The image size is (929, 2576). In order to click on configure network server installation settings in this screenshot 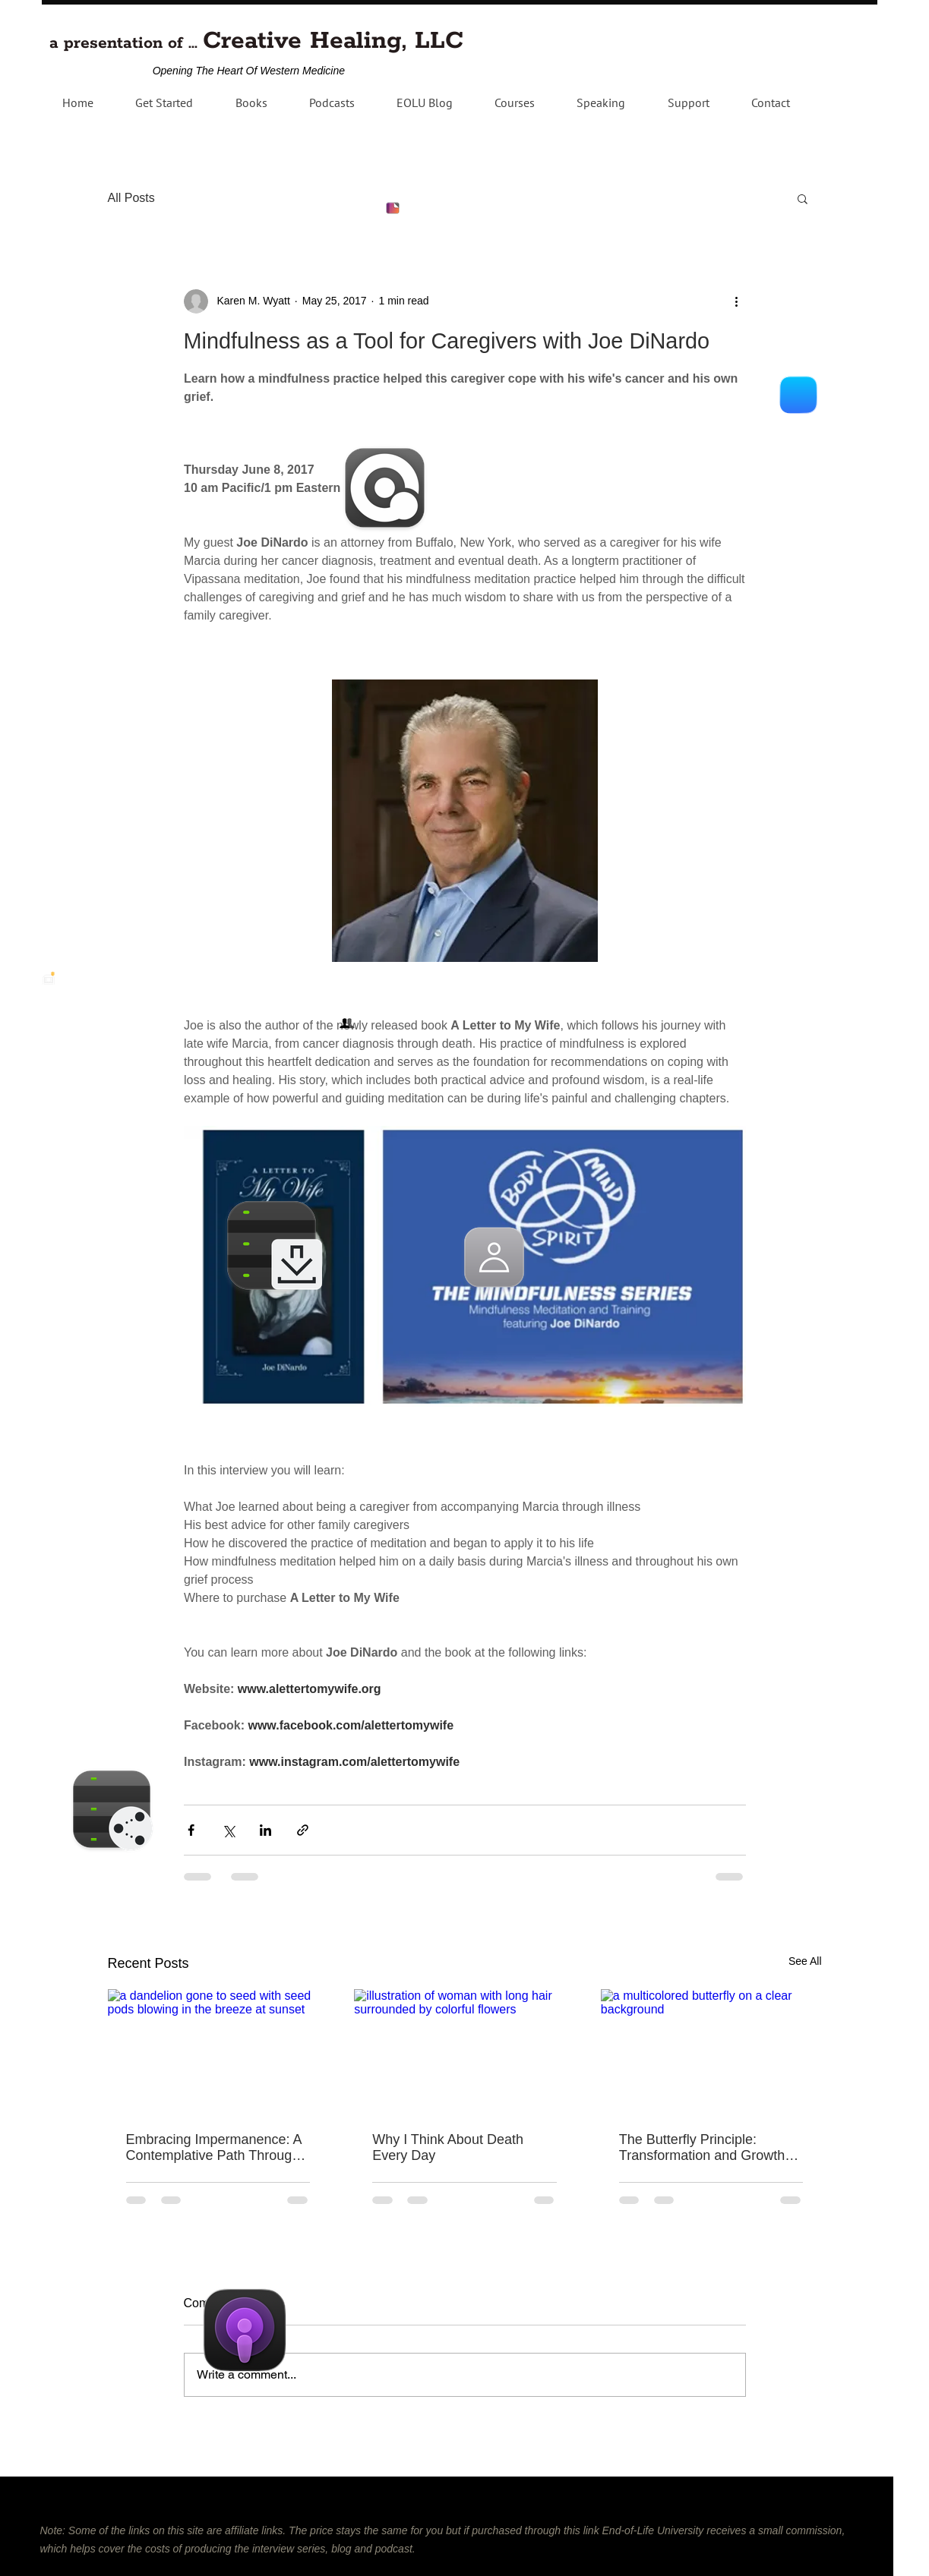, I will do `click(272, 1247)`.